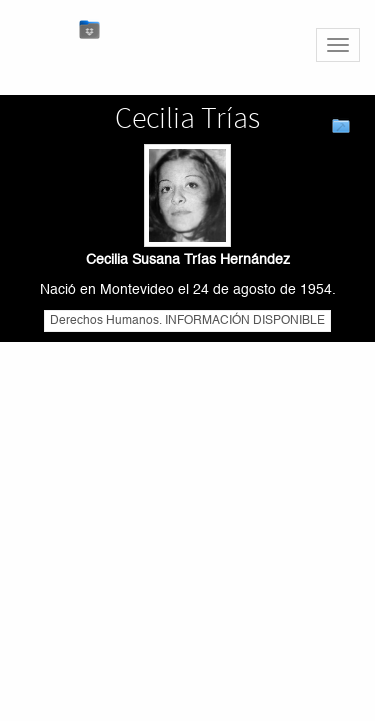  I want to click on open the utilities folder, so click(341, 126).